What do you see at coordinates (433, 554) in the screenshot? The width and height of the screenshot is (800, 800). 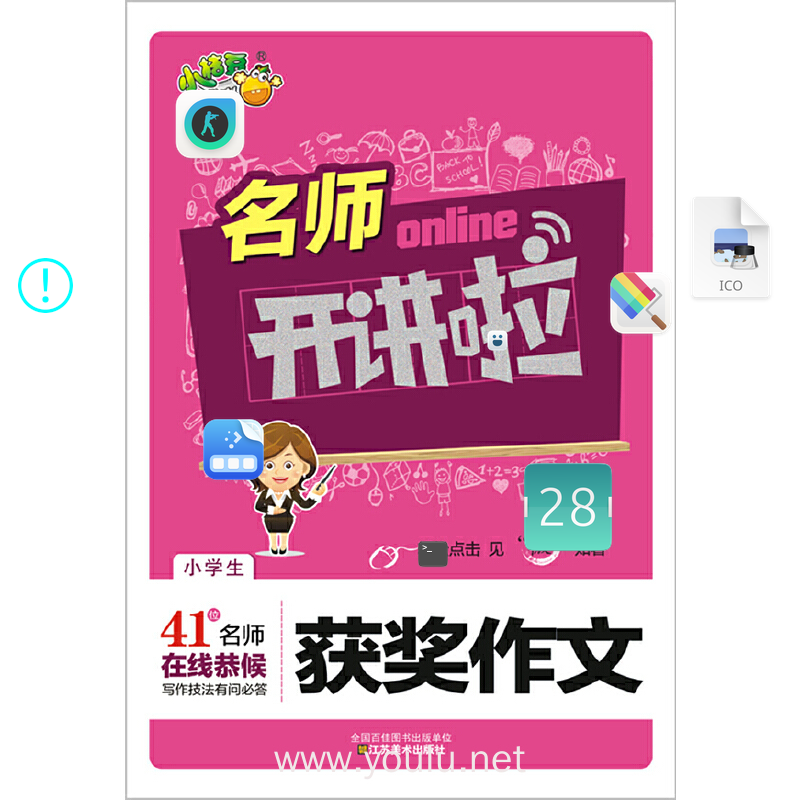 I see `open the terminal application` at bounding box center [433, 554].